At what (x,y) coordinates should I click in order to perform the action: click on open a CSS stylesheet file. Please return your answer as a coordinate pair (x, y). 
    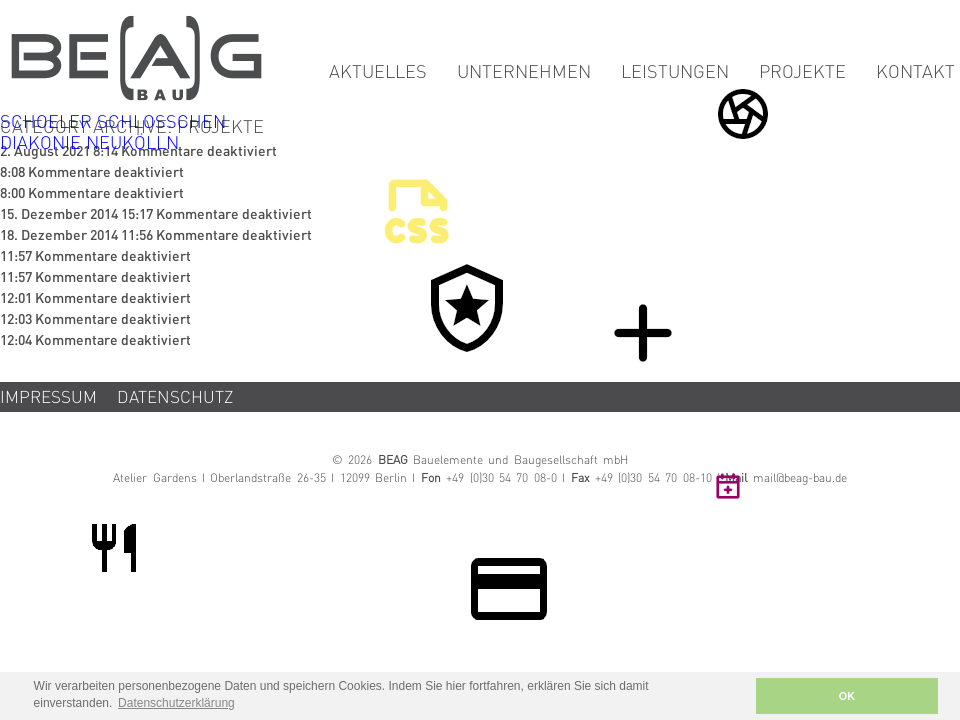
    Looking at the image, I should click on (418, 214).